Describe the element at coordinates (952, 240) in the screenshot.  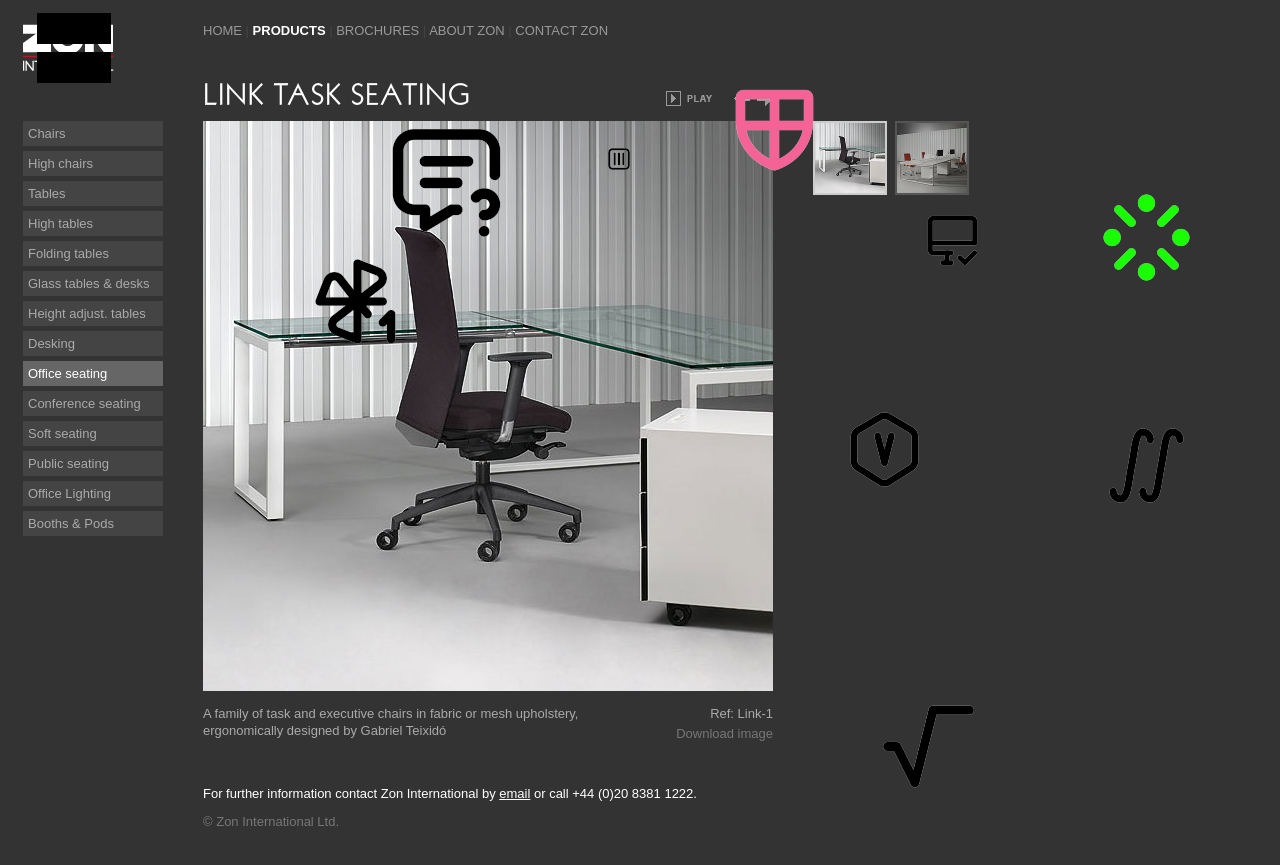
I see `device successfully connected` at that location.